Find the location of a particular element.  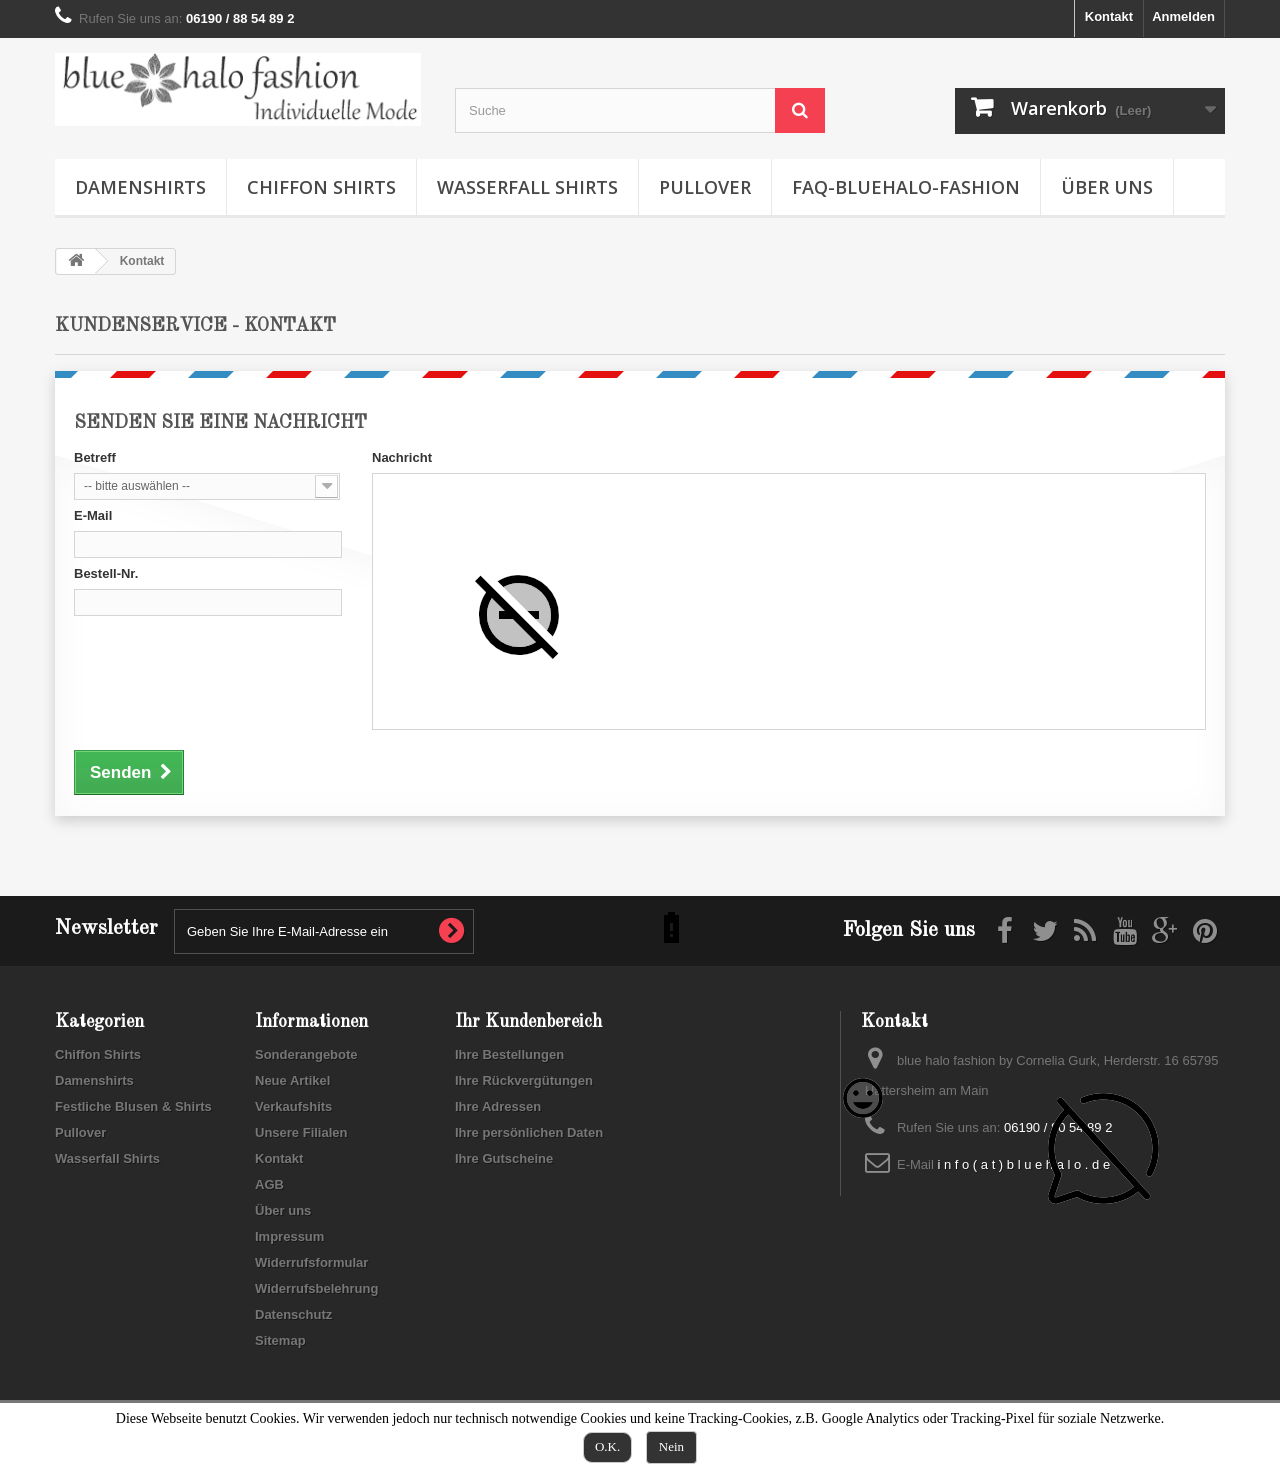

disable do not disturb mode is located at coordinates (519, 615).